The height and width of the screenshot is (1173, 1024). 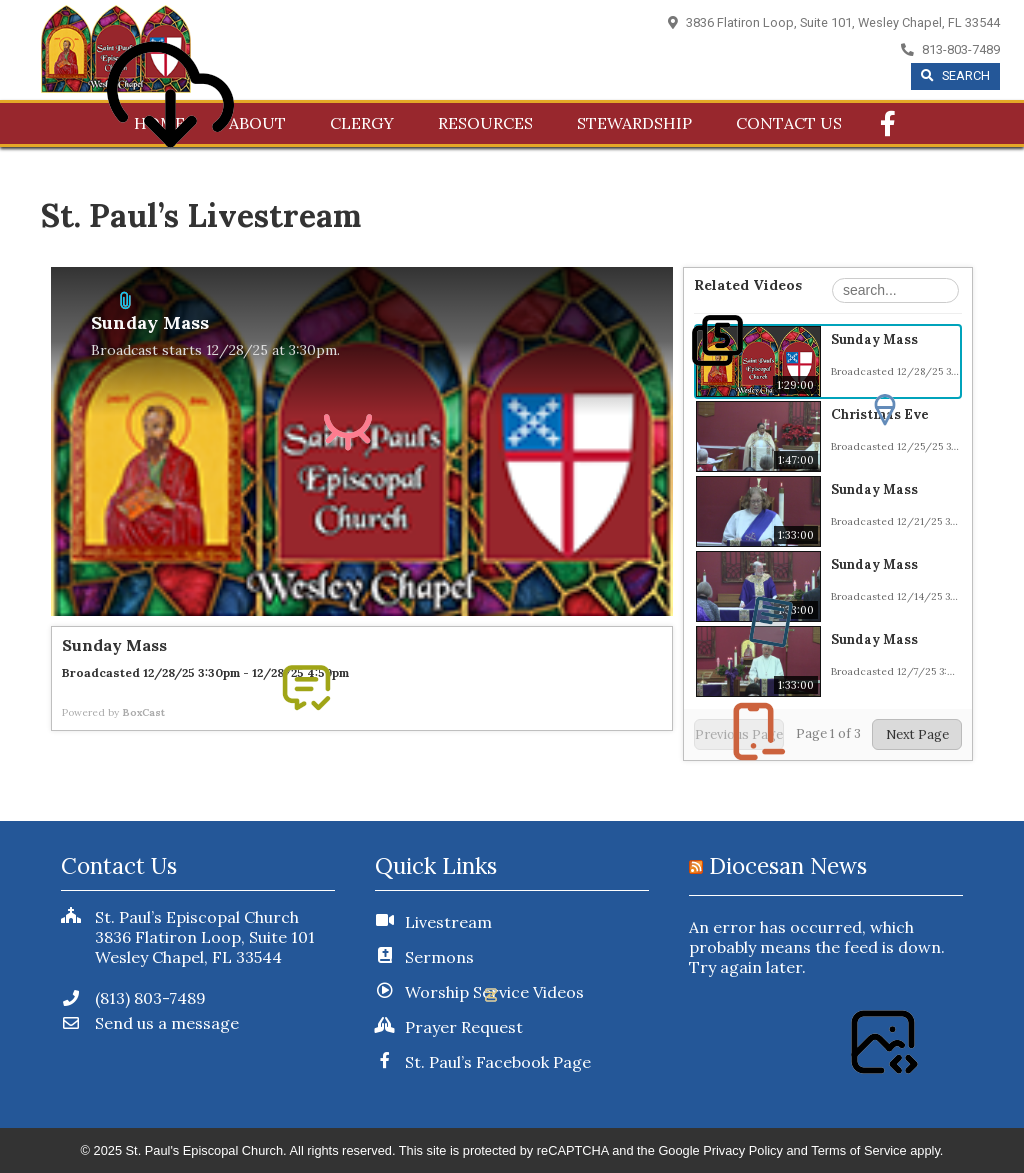 I want to click on view your resume or CV, so click(x=771, y=622).